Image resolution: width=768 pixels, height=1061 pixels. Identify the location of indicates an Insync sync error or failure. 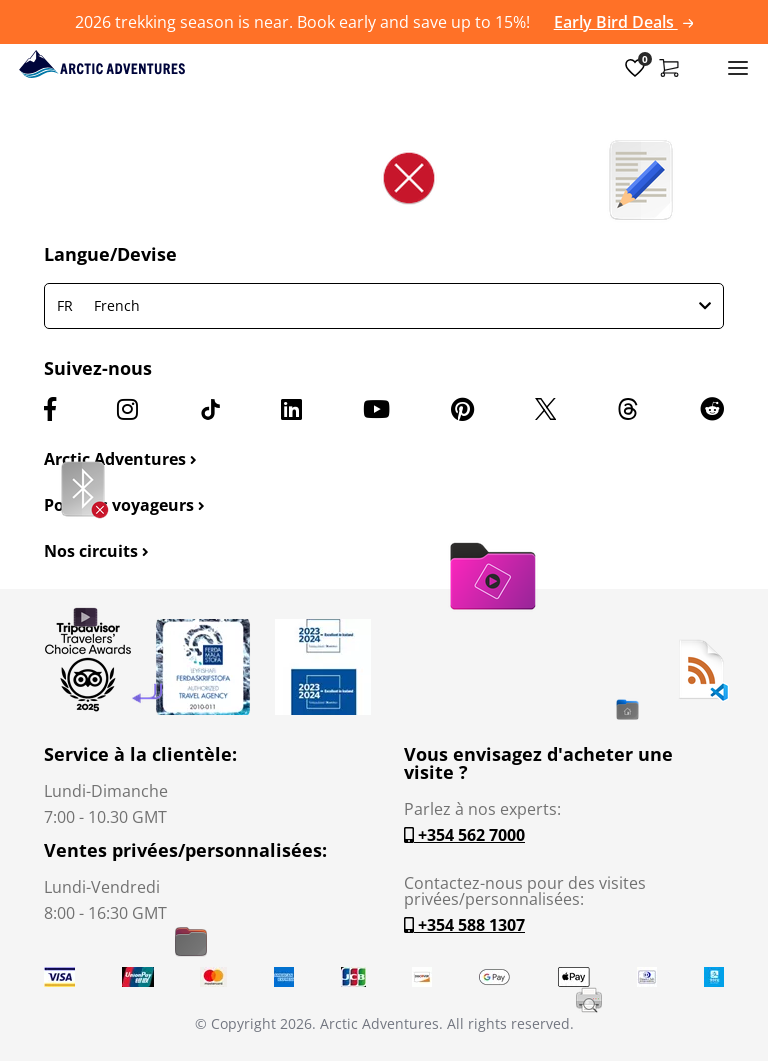
(409, 178).